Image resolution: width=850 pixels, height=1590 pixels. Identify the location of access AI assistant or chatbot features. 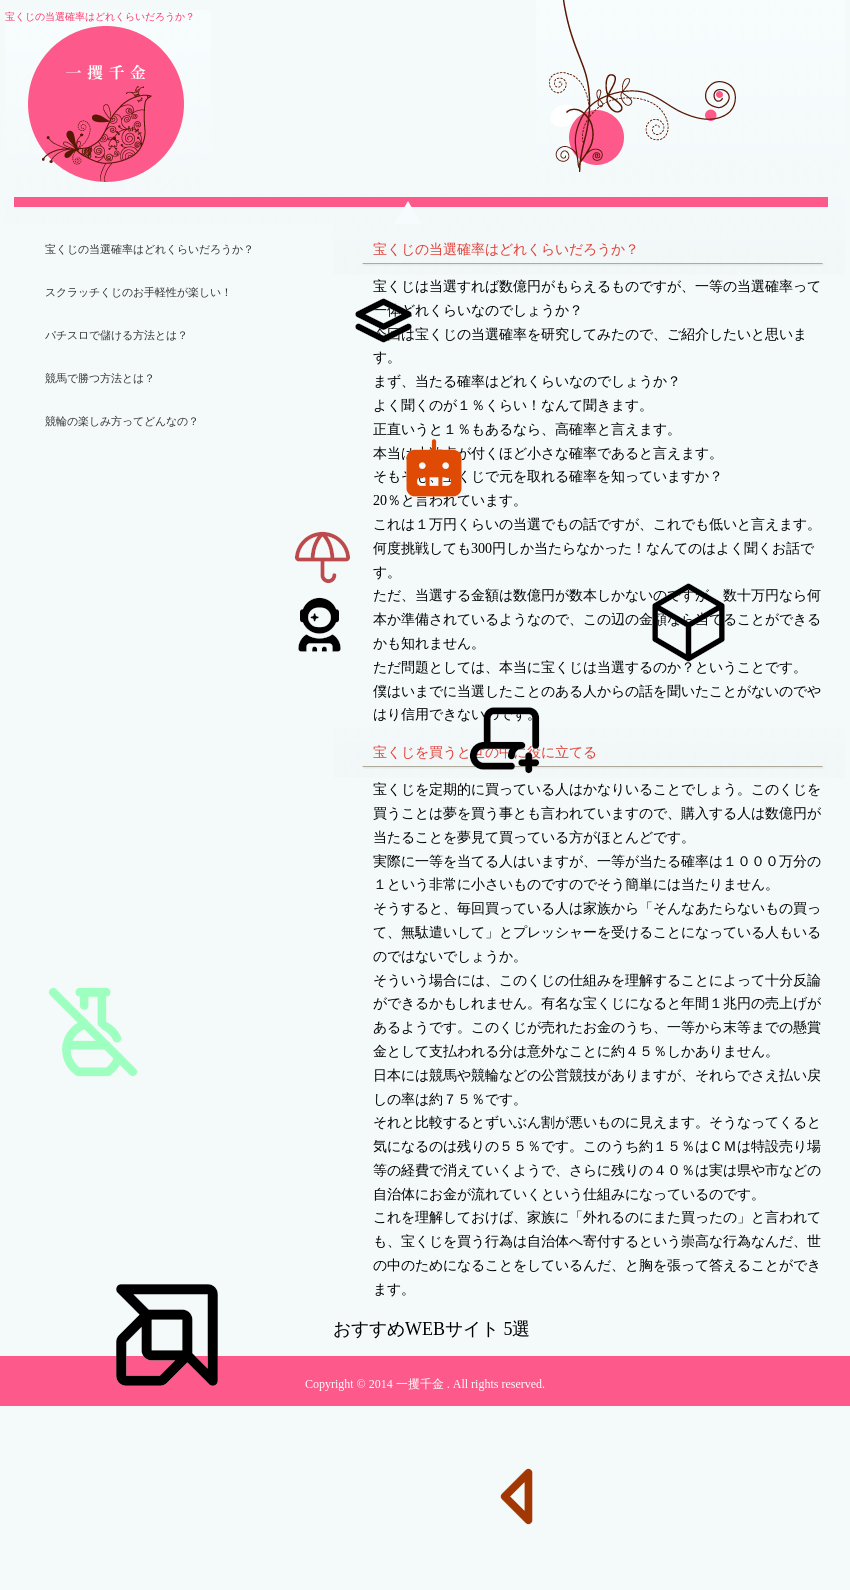
(434, 471).